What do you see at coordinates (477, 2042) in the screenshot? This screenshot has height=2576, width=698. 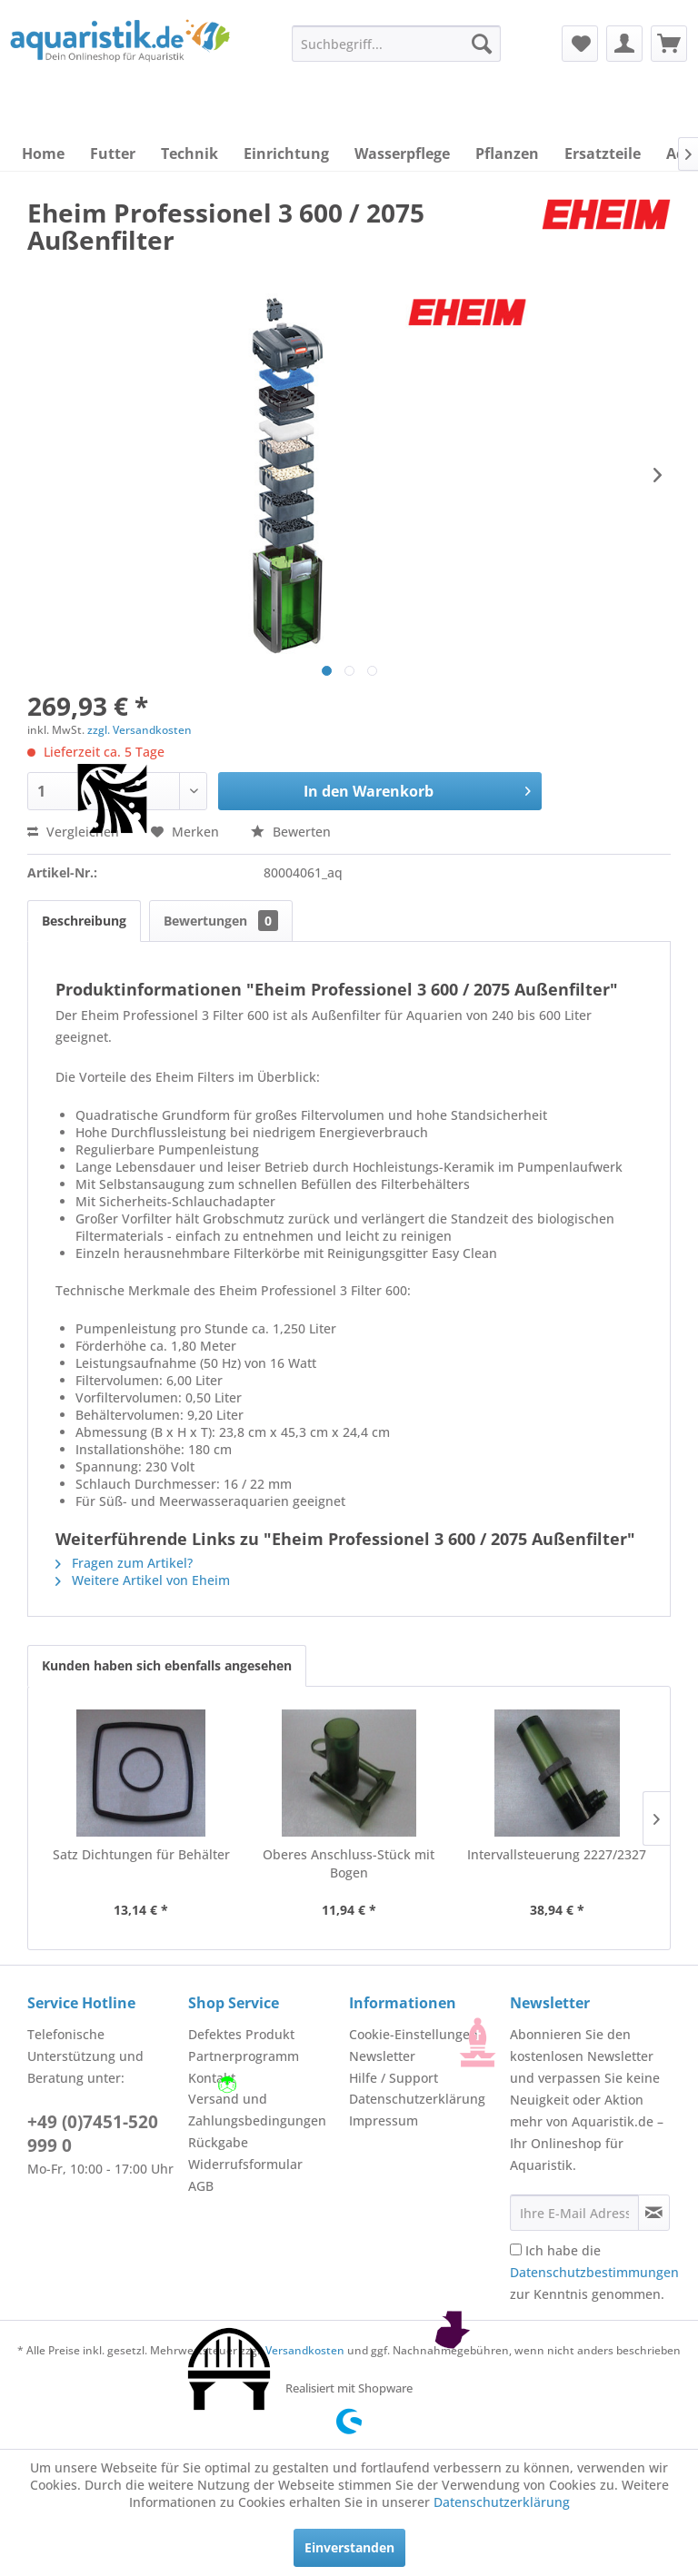 I see `select the bishop piece in a chess game` at bounding box center [477, 2042].